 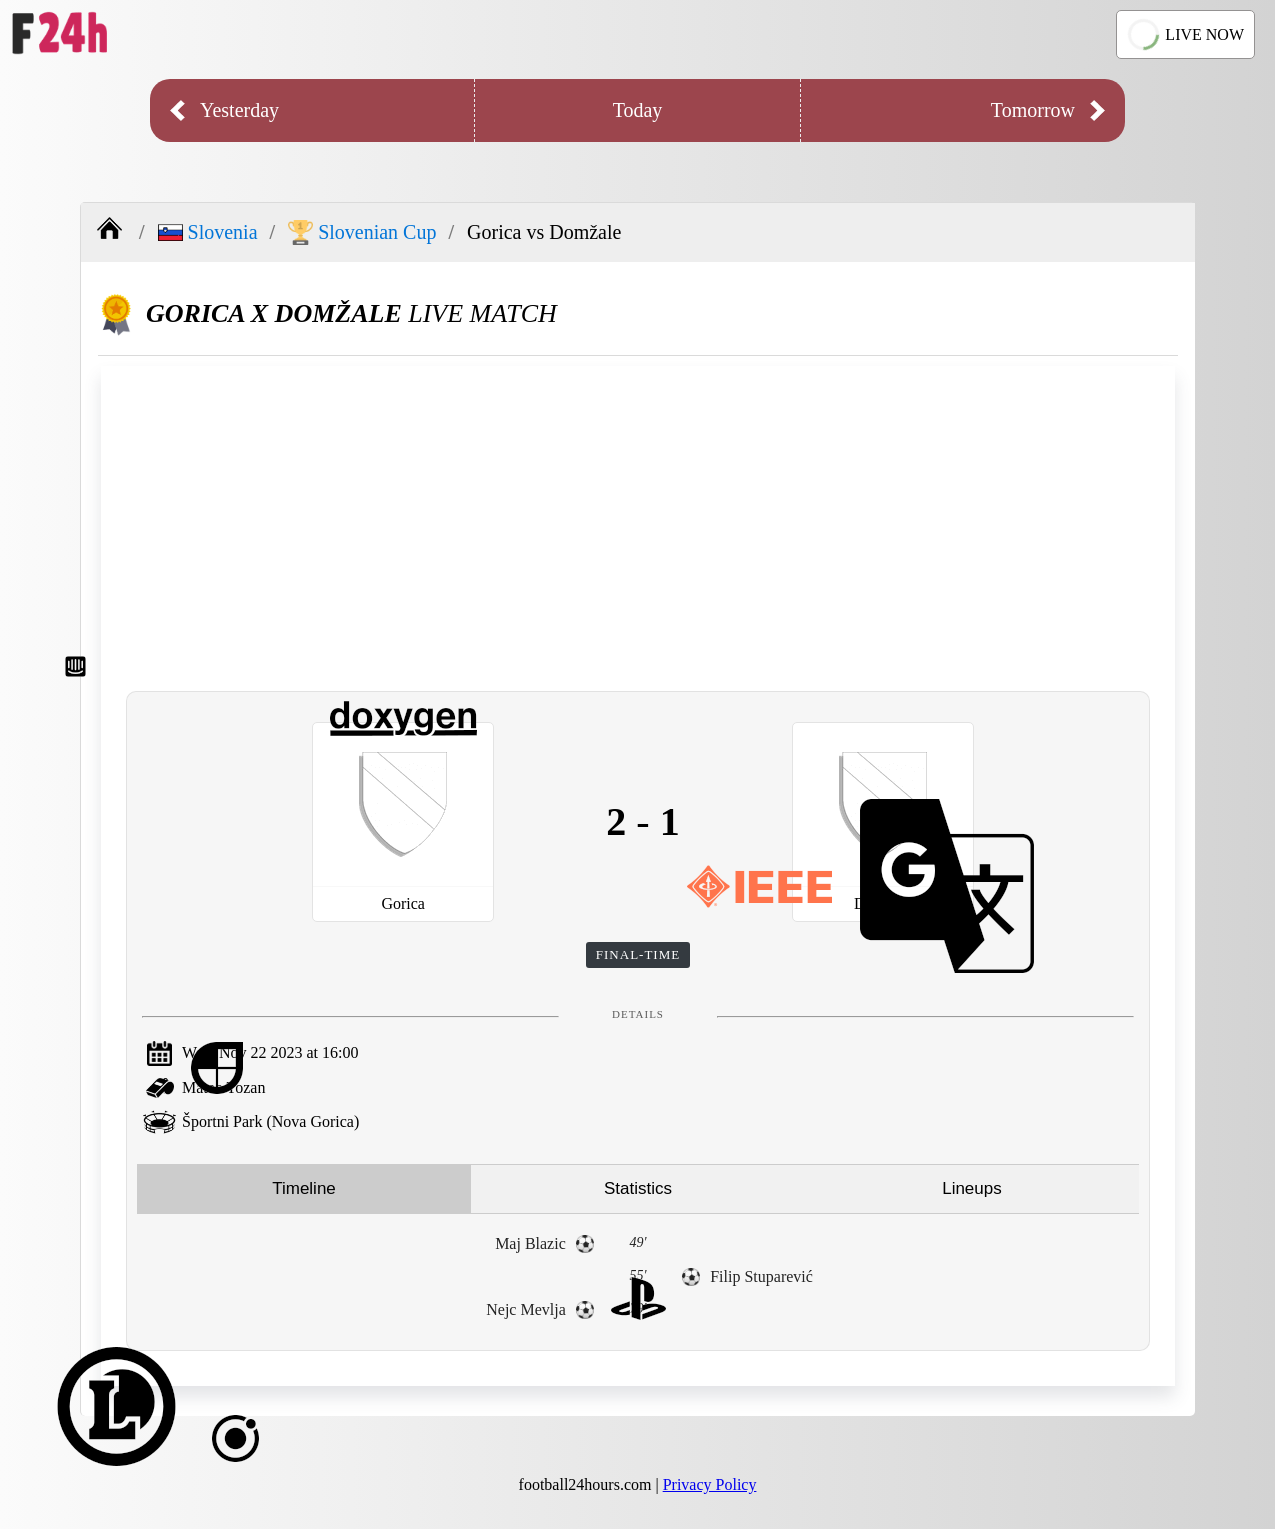 What do you see at coordinates (116, 1406) in the screenshot?
I see `E.Leclerc brand logo` at bounding box center [116, 1406].